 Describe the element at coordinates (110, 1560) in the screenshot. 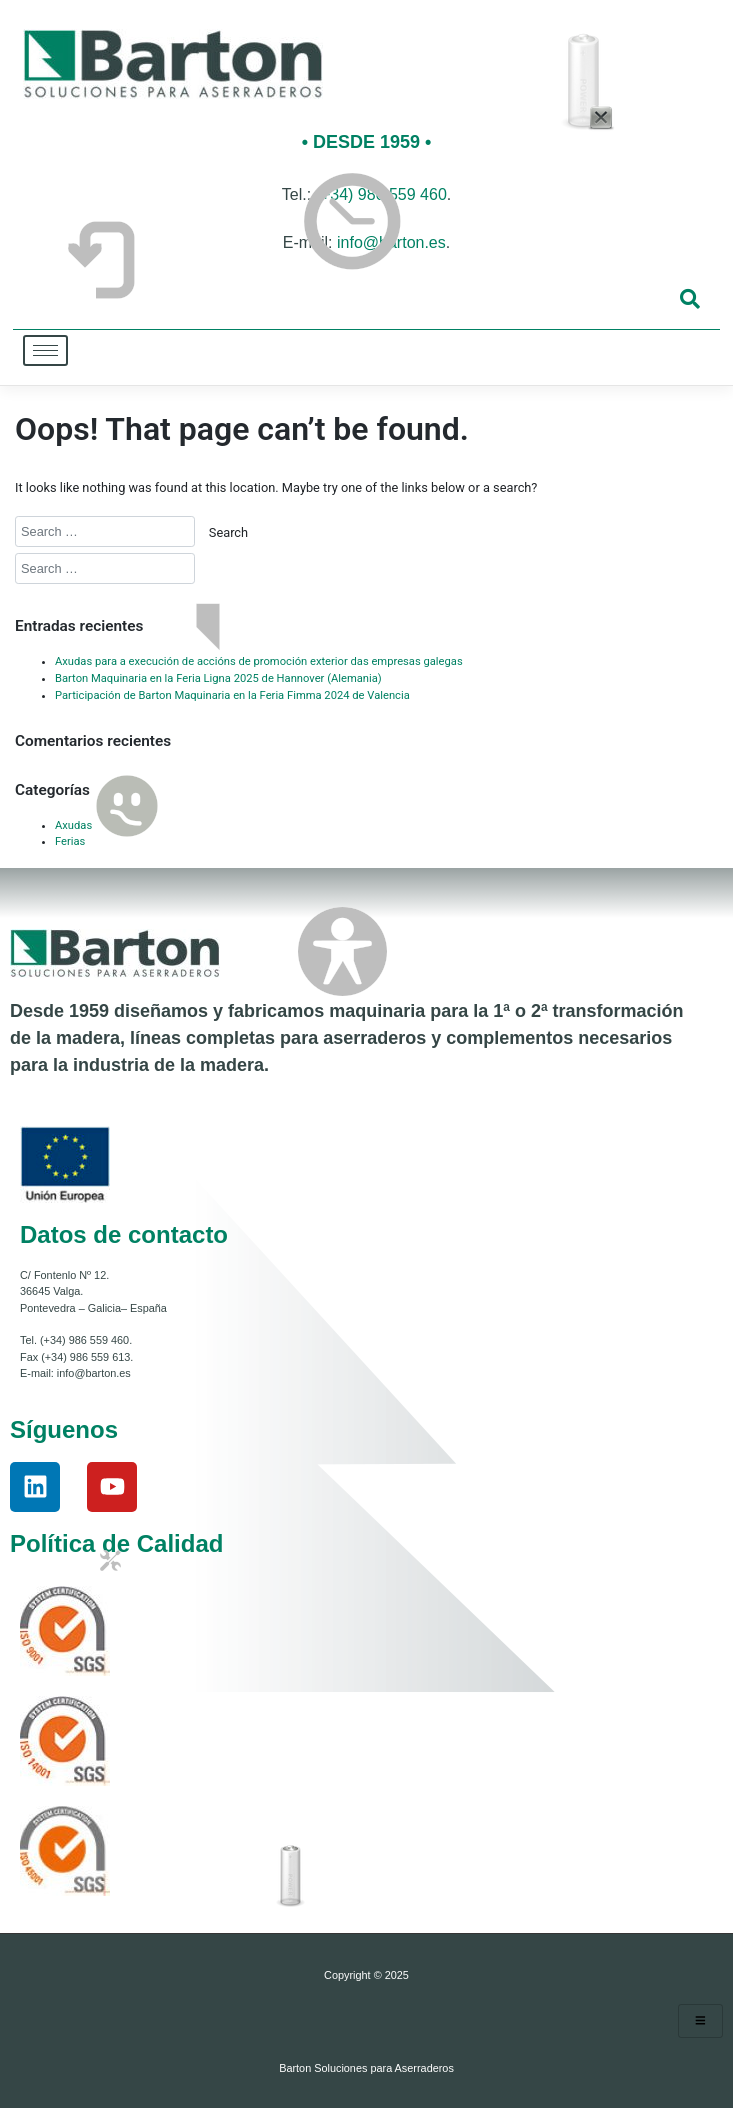

I see `access system settings and preferences` at that location.